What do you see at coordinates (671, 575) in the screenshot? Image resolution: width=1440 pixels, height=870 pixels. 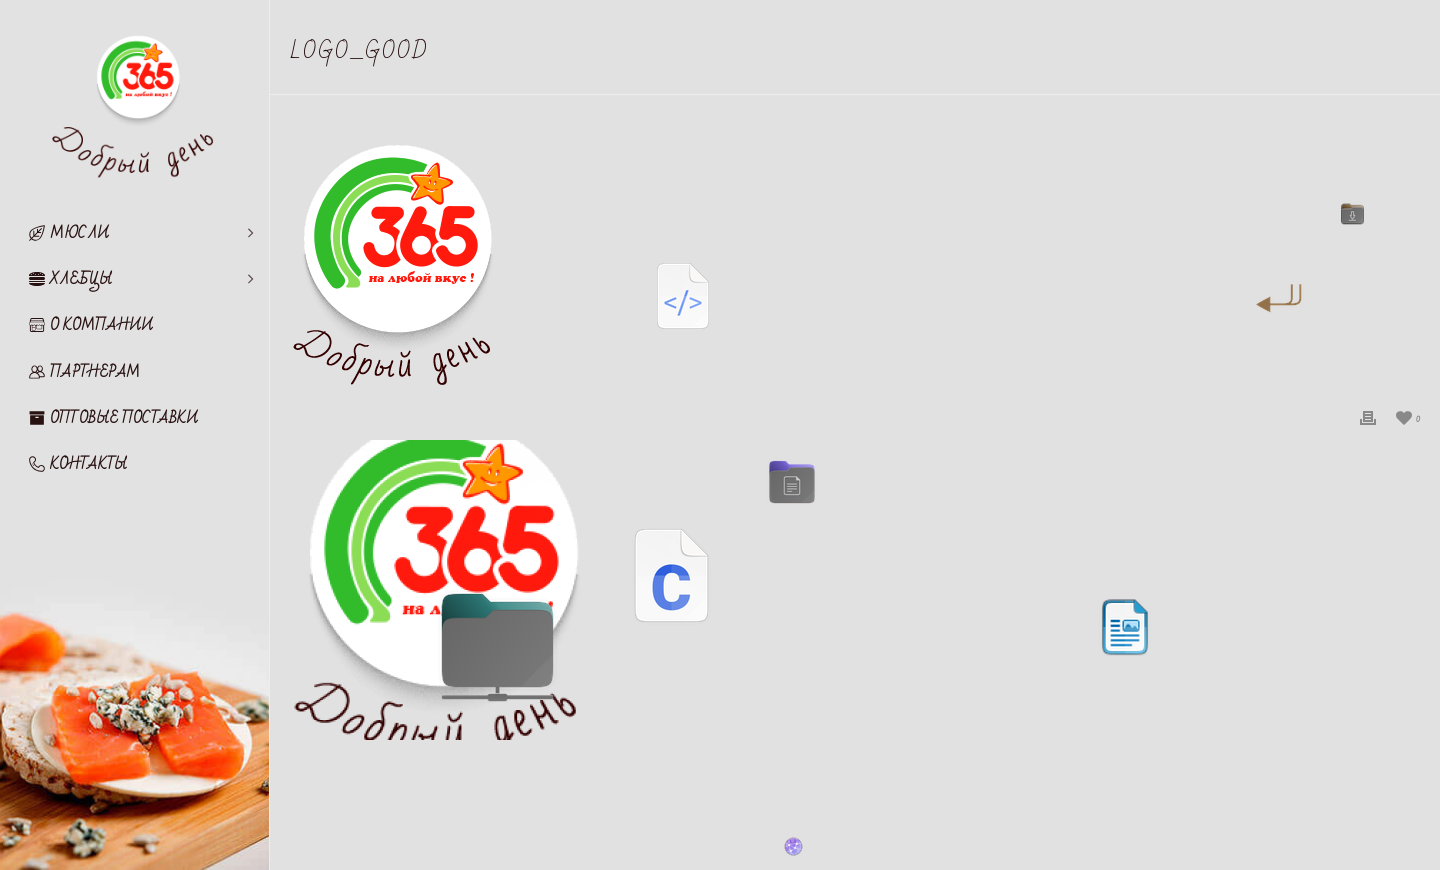 I see `a C programming language source file` at bounding box center [671, 575].